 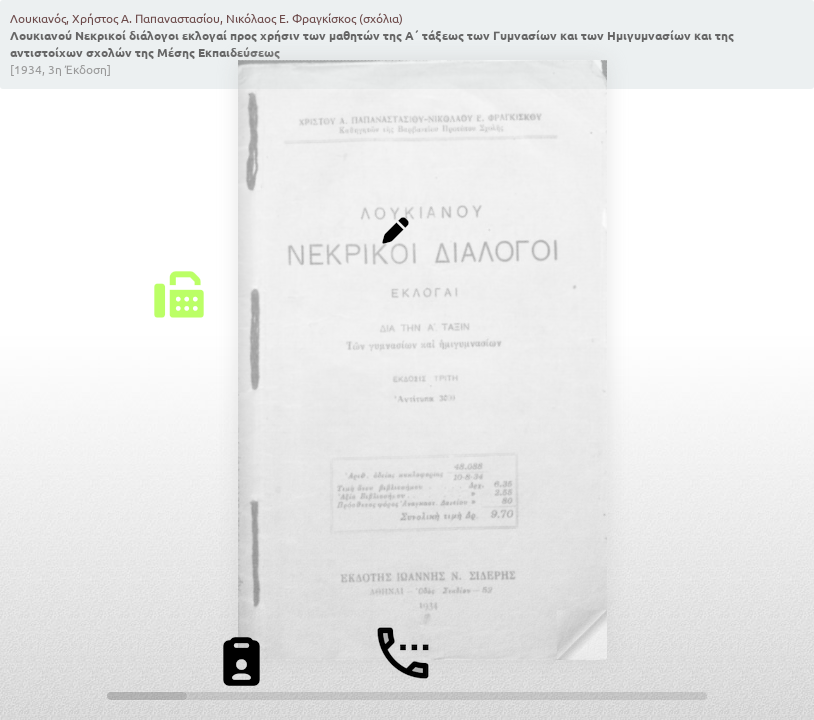 What do you see at coordinates (241, 661) in the screenshot?
I see `view user profile or personnel record` at bounding box center [241, 661].